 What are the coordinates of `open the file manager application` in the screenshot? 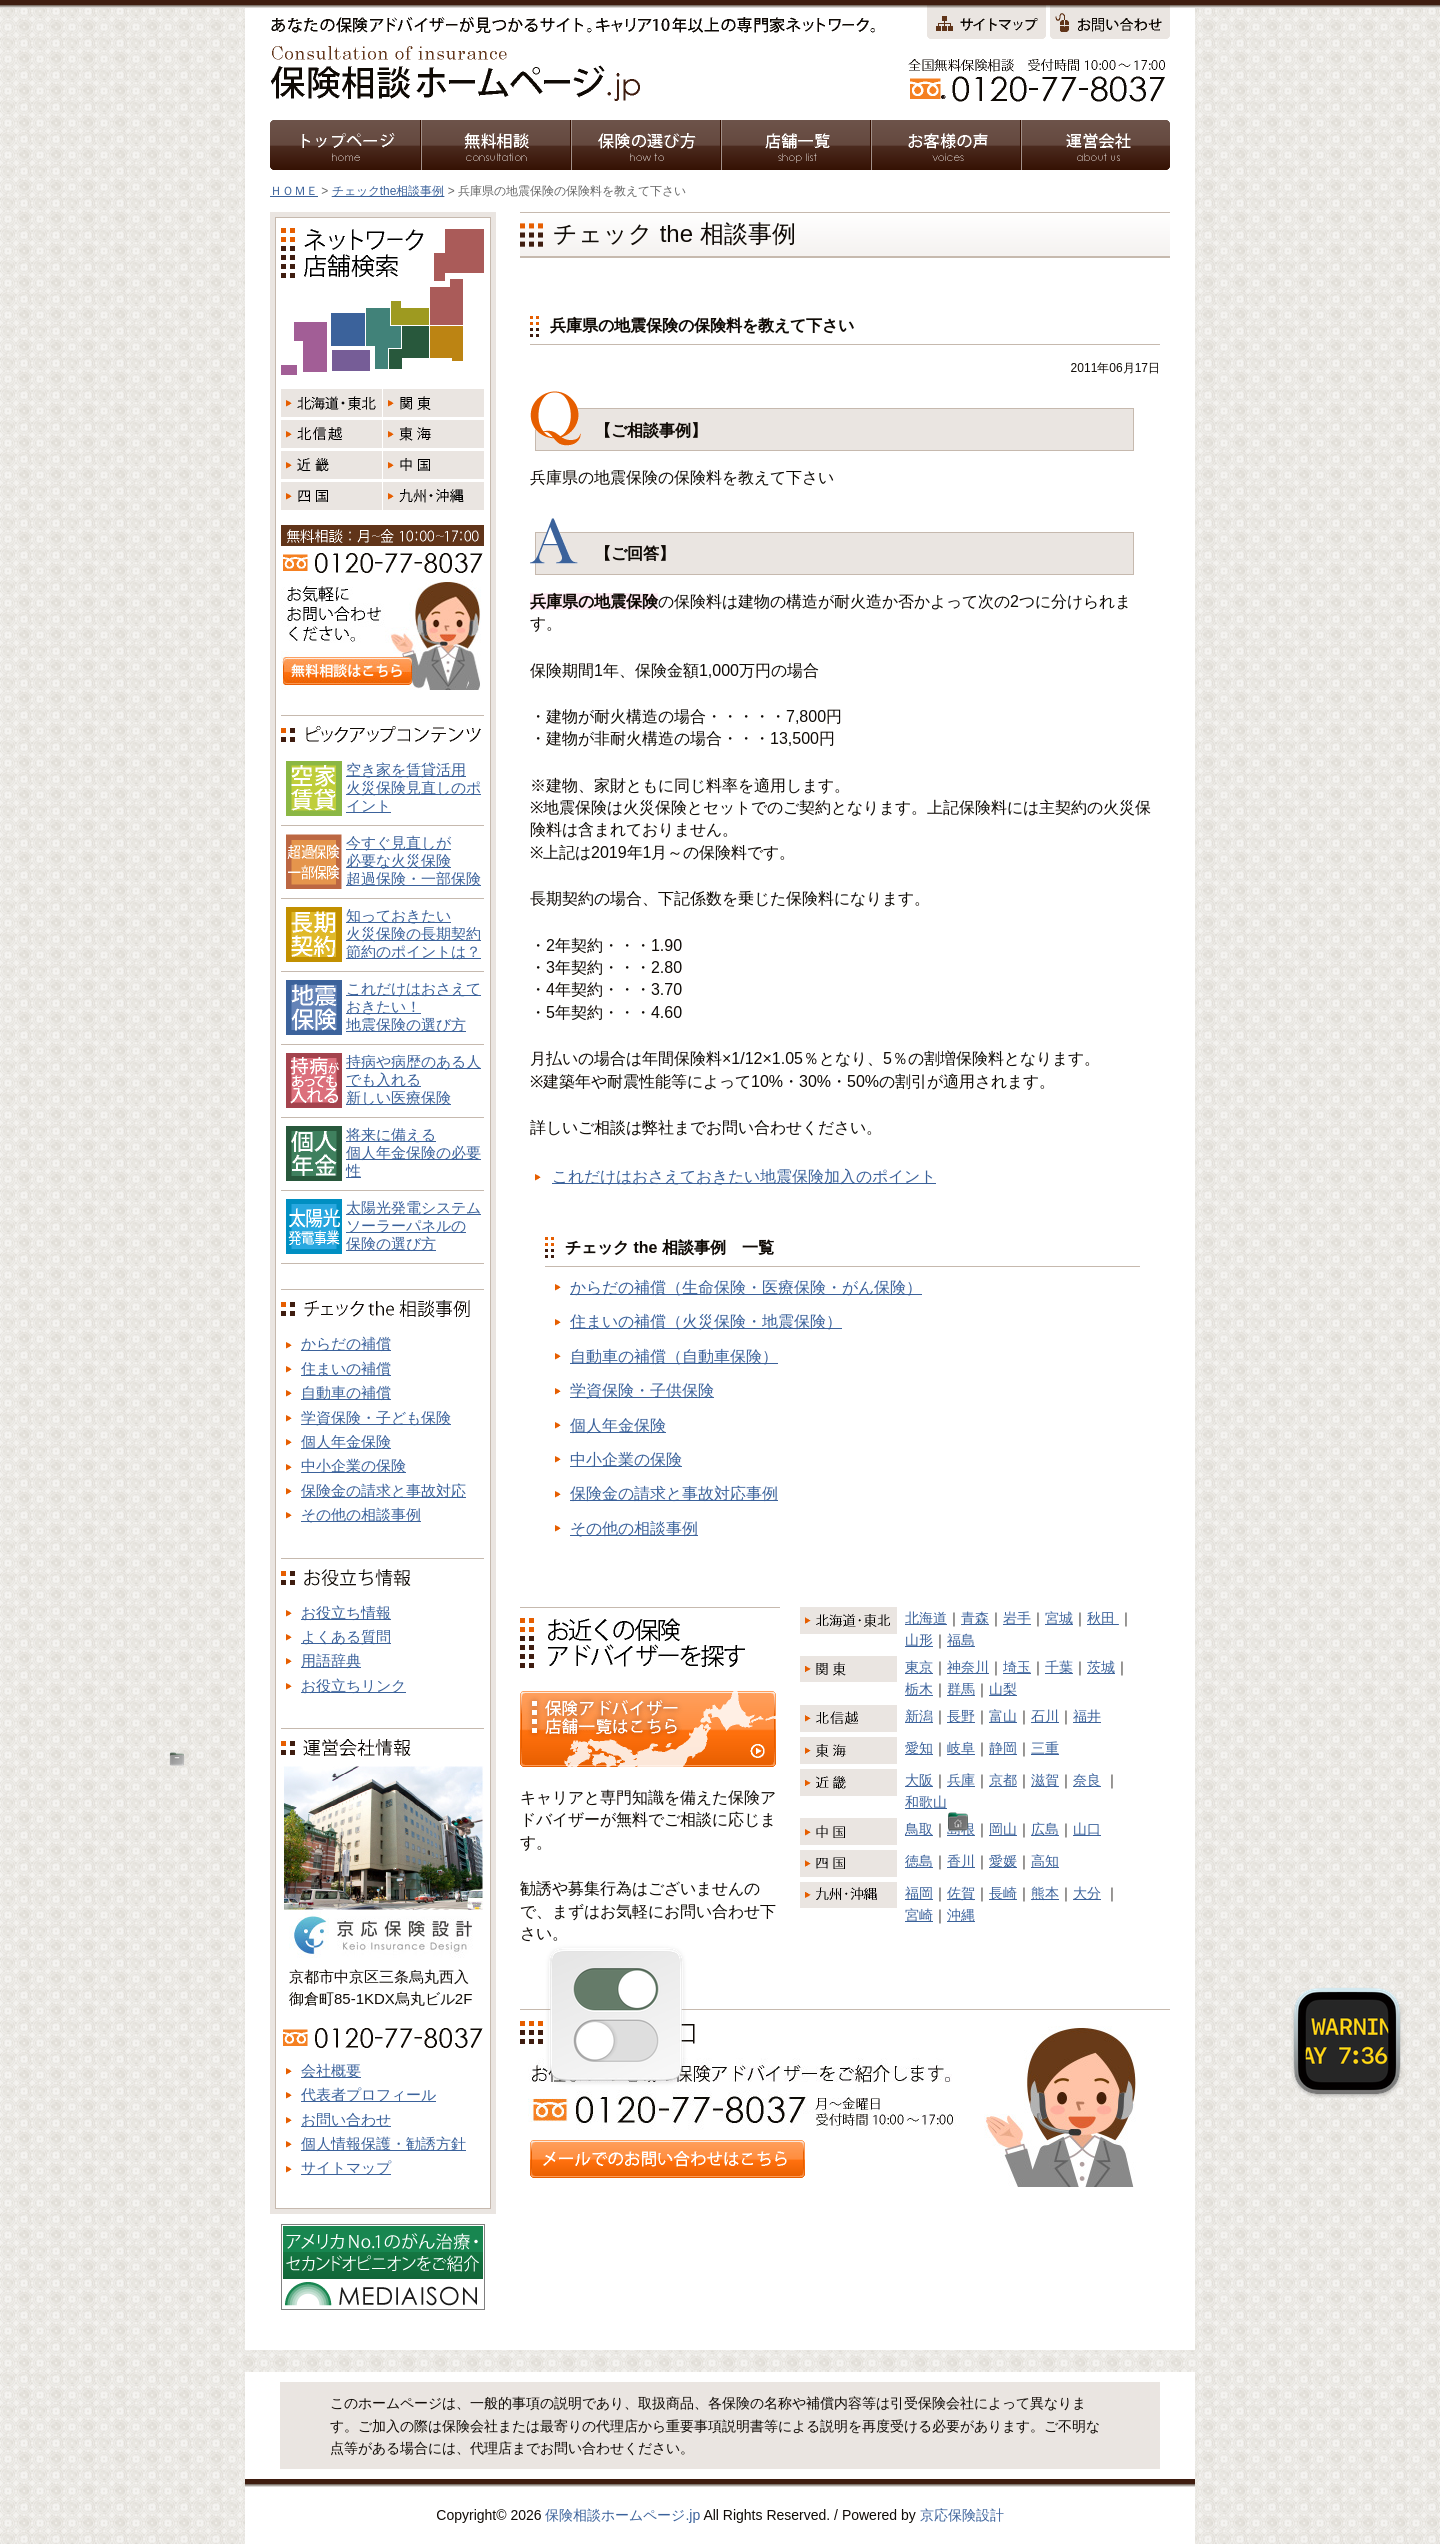 It's located at (177, 1759).